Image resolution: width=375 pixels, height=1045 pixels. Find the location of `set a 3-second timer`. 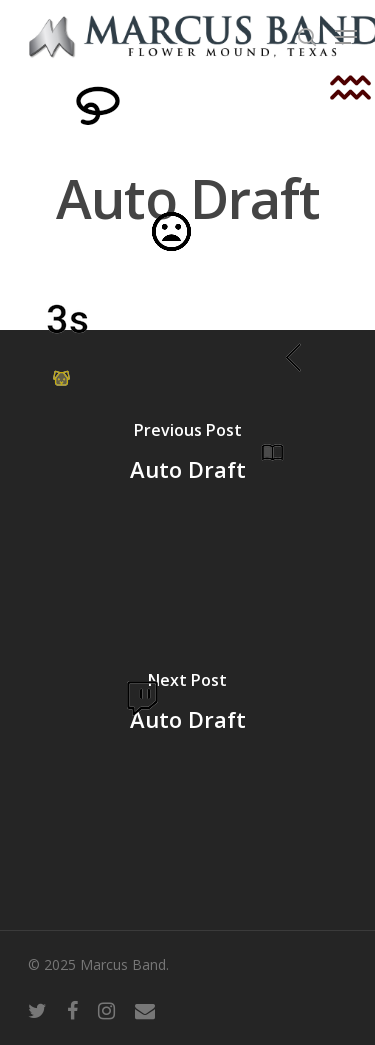

set a 3-second timer is located at coordinates (66, 319).